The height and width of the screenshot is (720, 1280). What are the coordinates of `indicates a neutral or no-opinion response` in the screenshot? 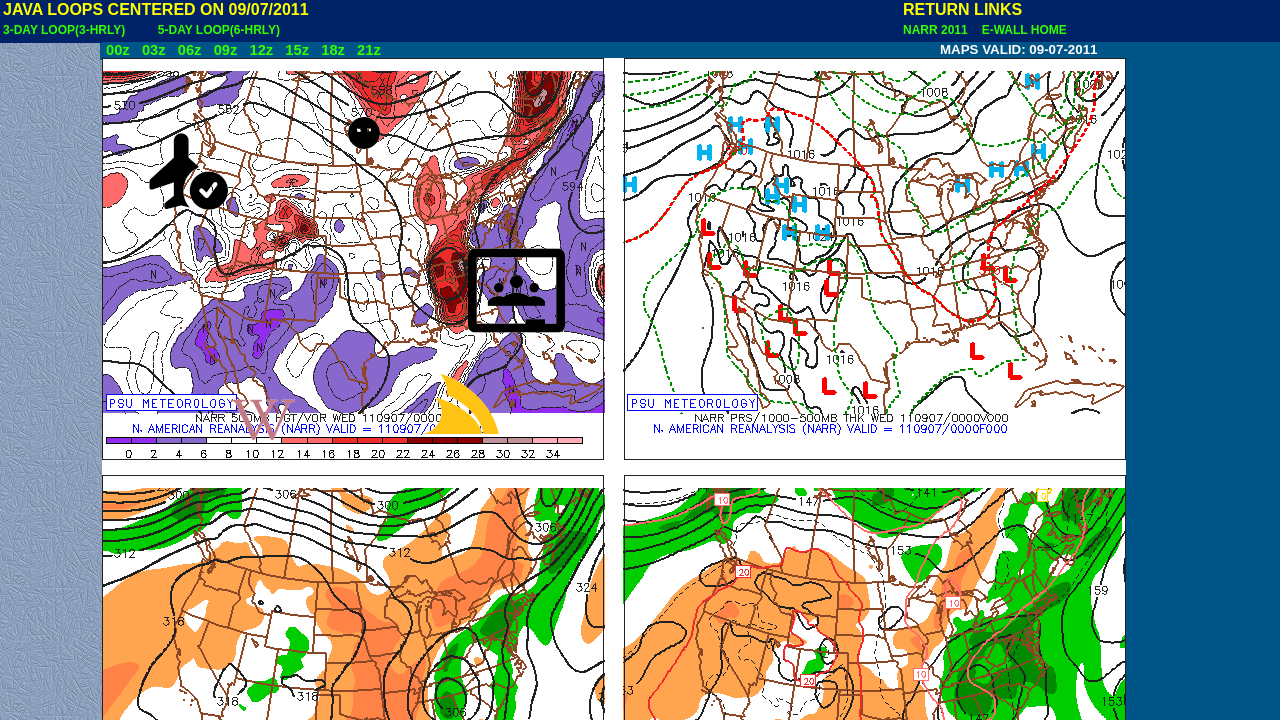 It's located at (364, 133).